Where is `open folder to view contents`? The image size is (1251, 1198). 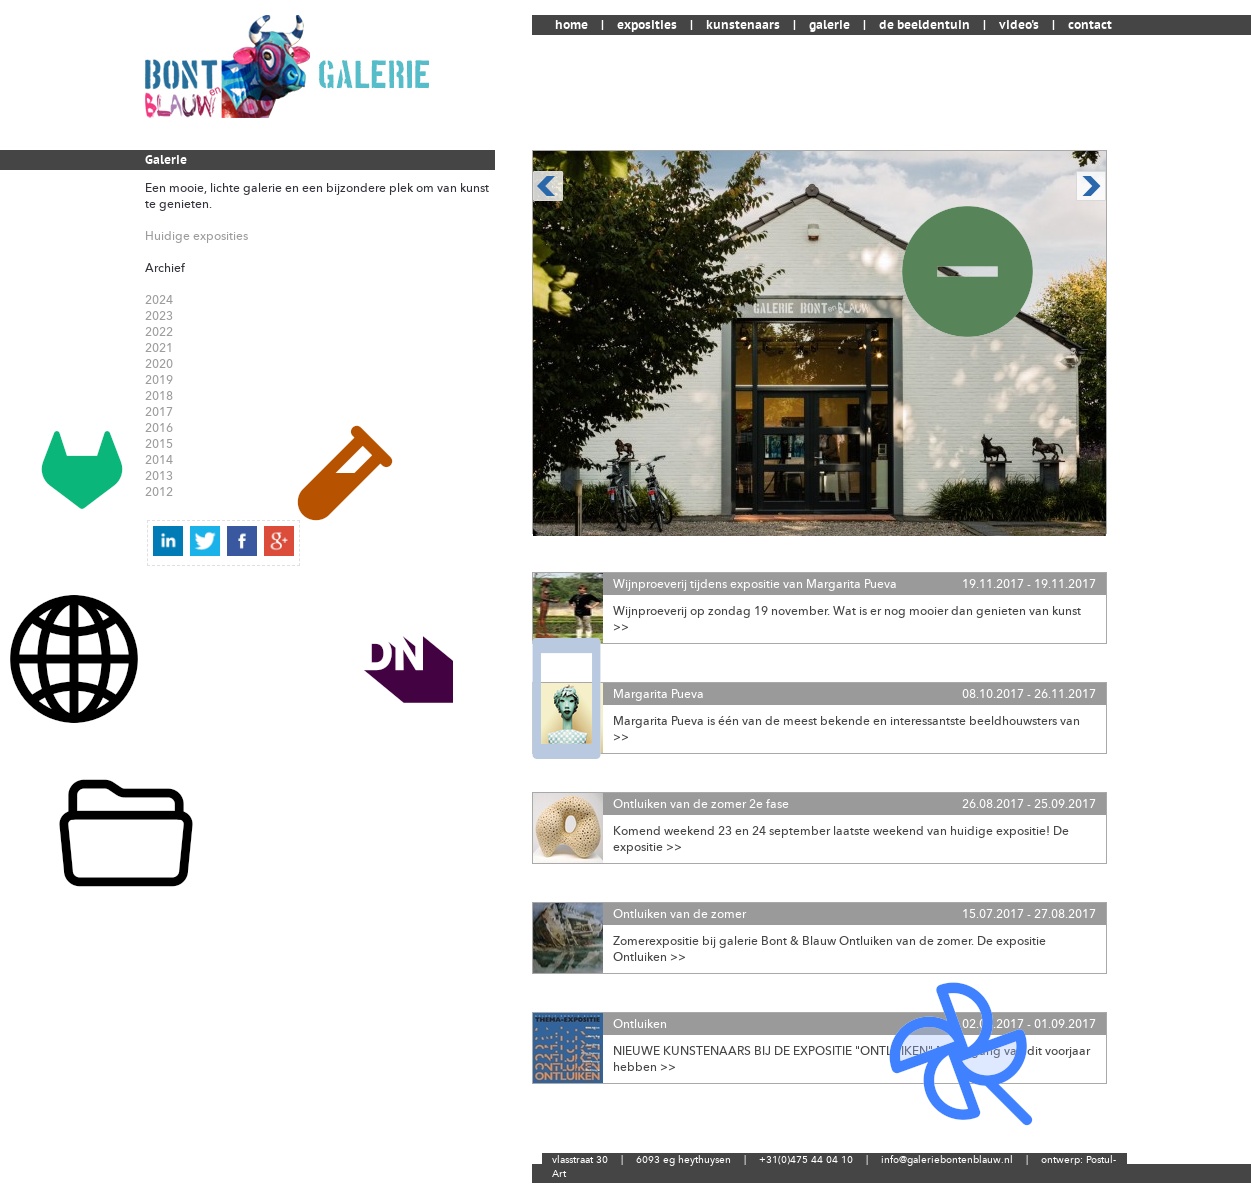 open folder to view contents is located at coordinates (126, 833).